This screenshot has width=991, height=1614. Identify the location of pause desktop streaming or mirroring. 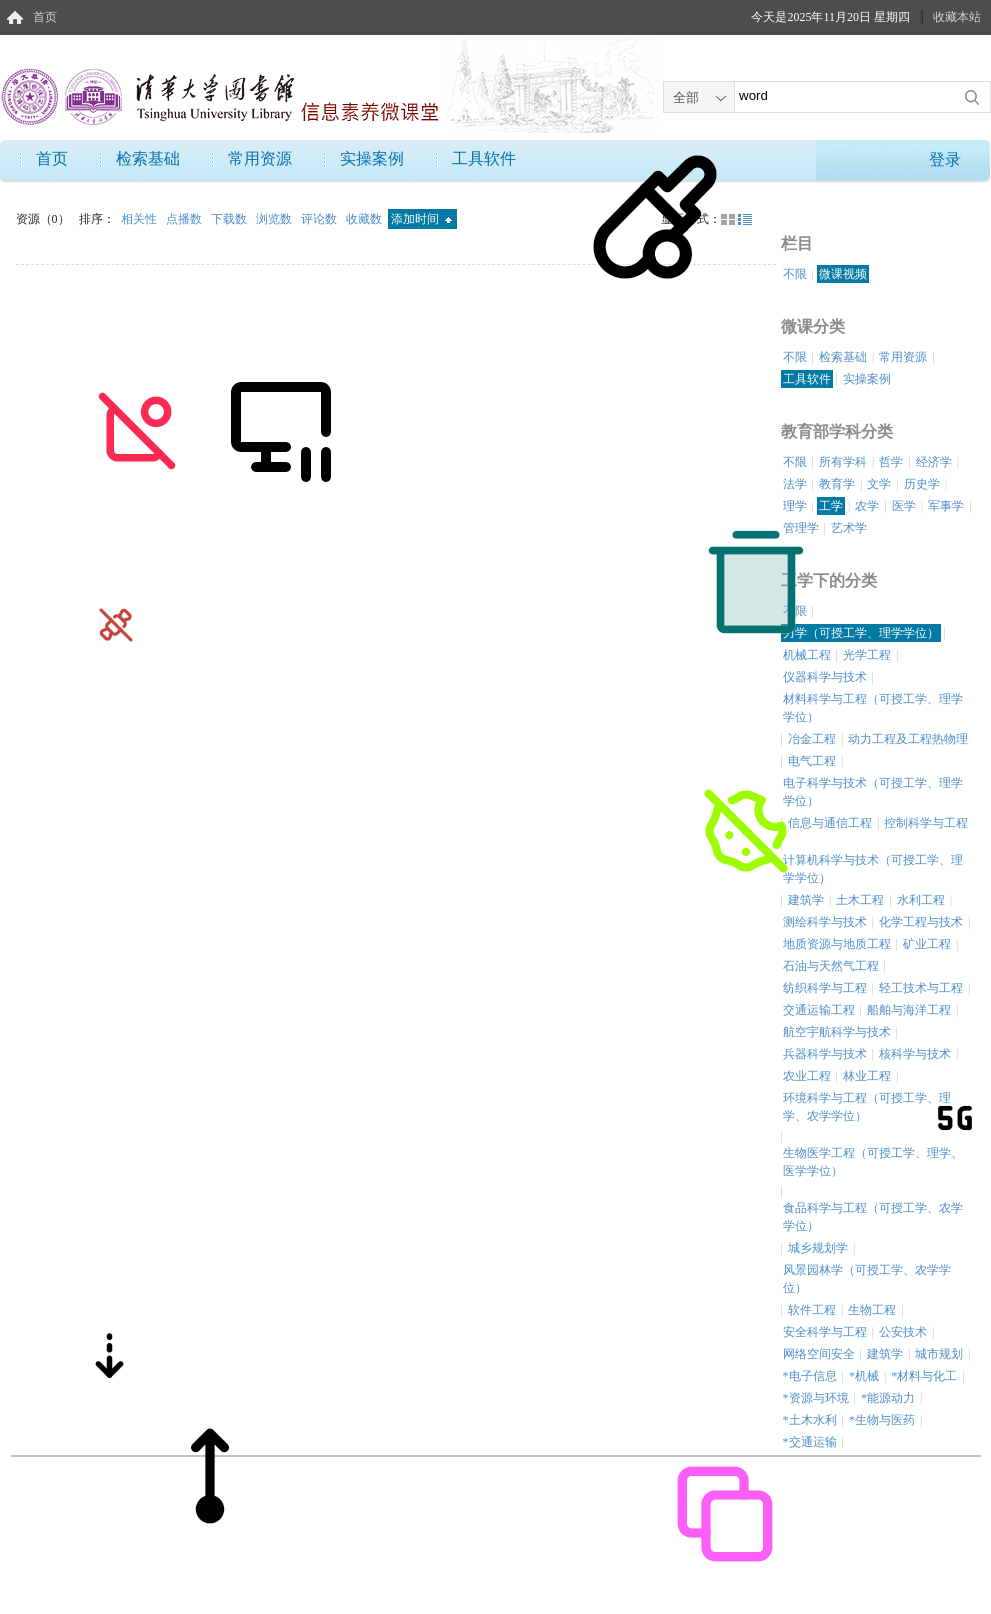
(281, 427).